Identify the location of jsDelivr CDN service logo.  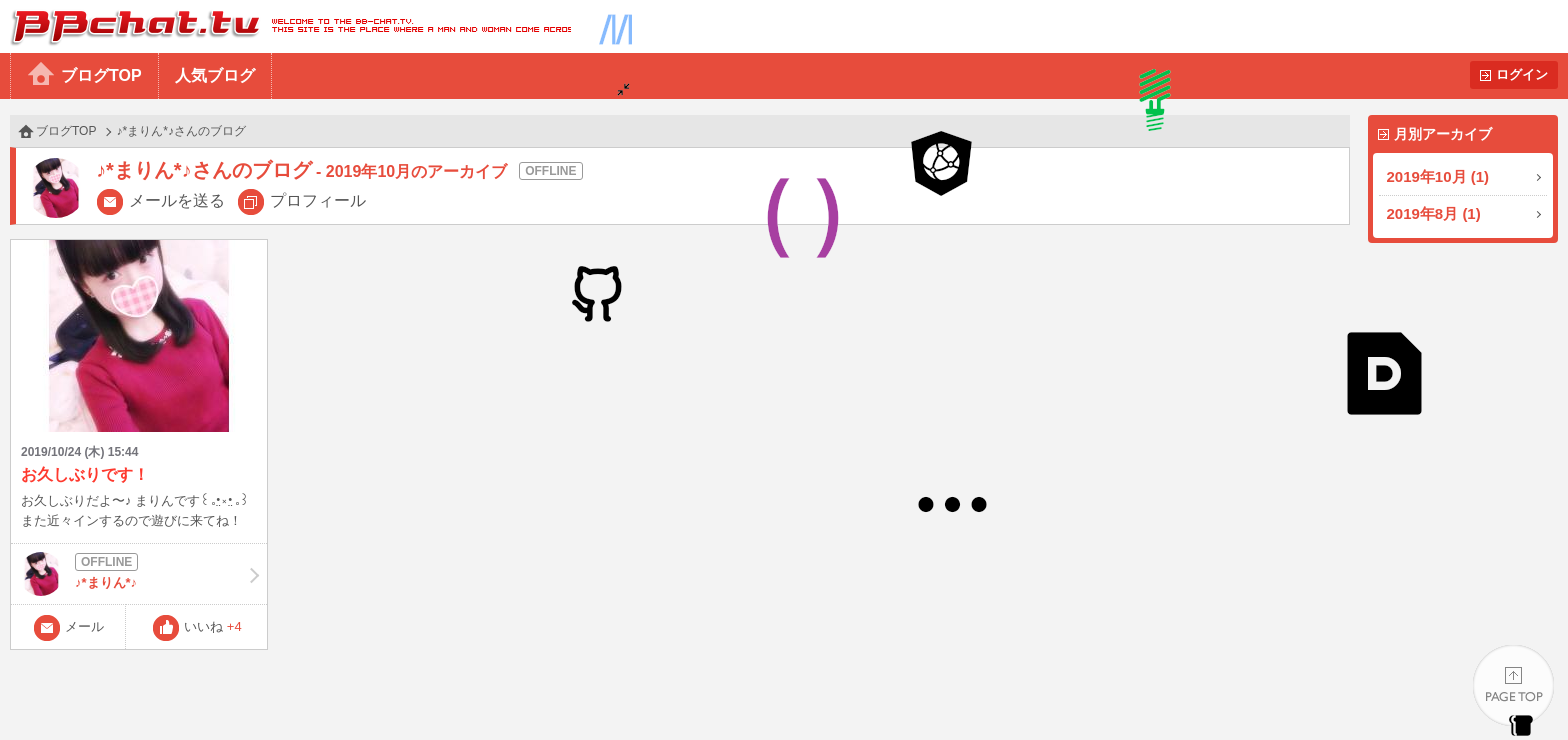
(941, 163).